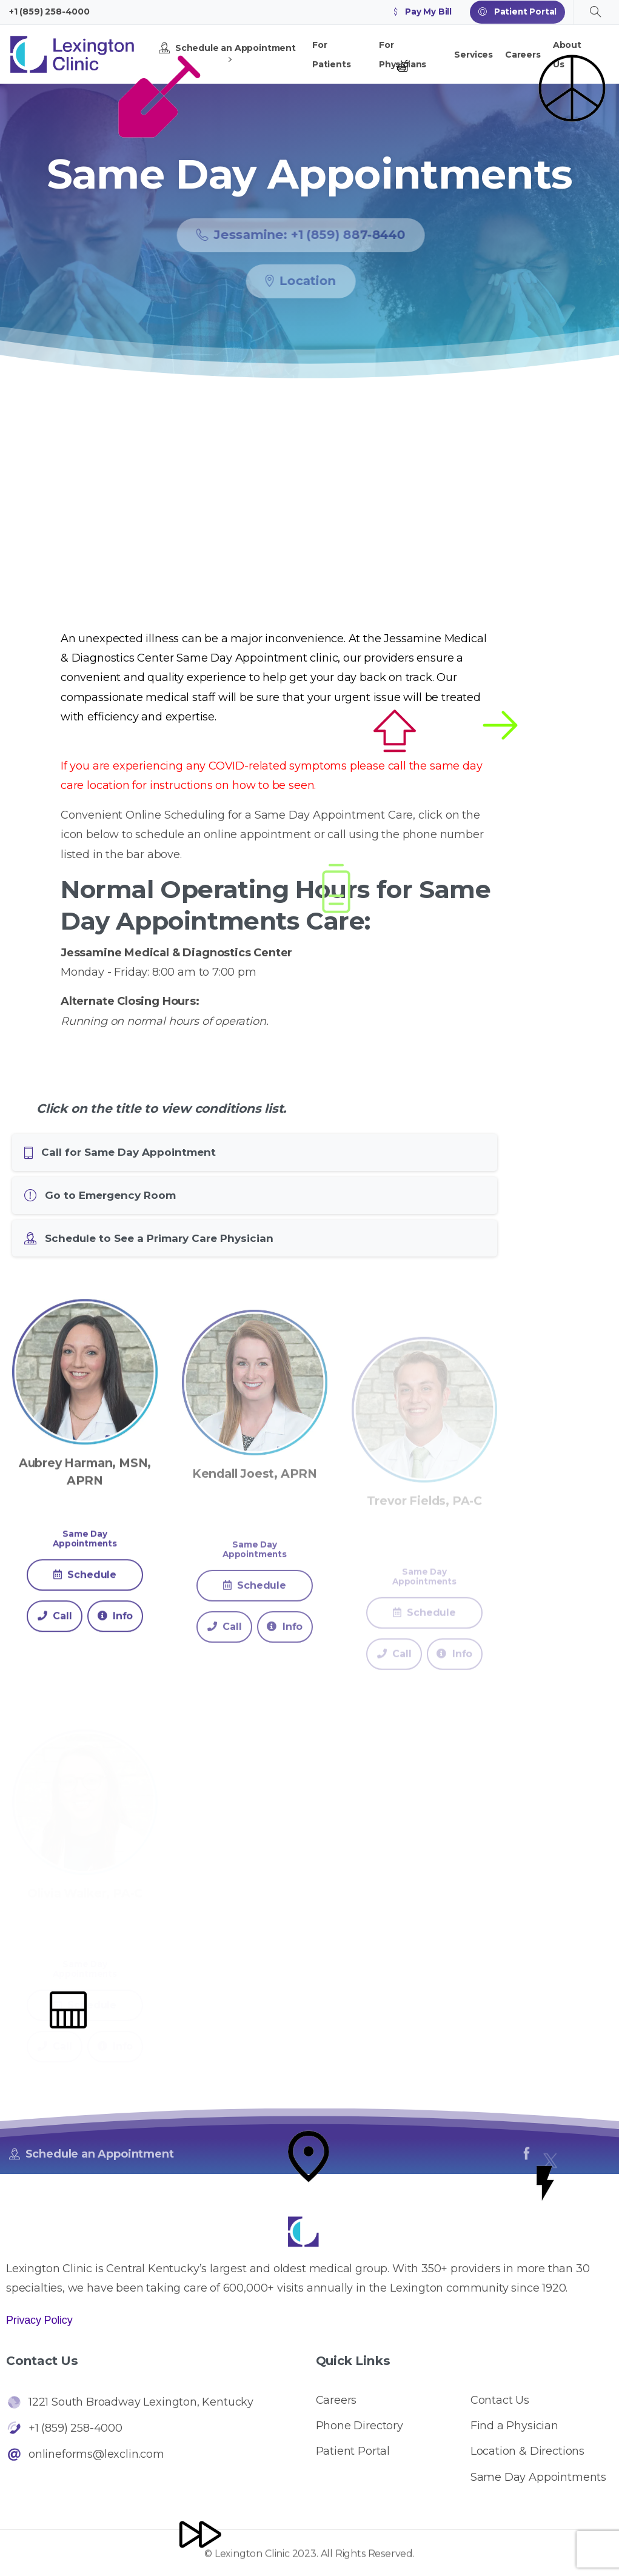 The height and width of the screenshot is (2576, 619). Describe the element at coordinates (158, 98) in the screenshot. I see `gardening or landscaping tools` at that location.